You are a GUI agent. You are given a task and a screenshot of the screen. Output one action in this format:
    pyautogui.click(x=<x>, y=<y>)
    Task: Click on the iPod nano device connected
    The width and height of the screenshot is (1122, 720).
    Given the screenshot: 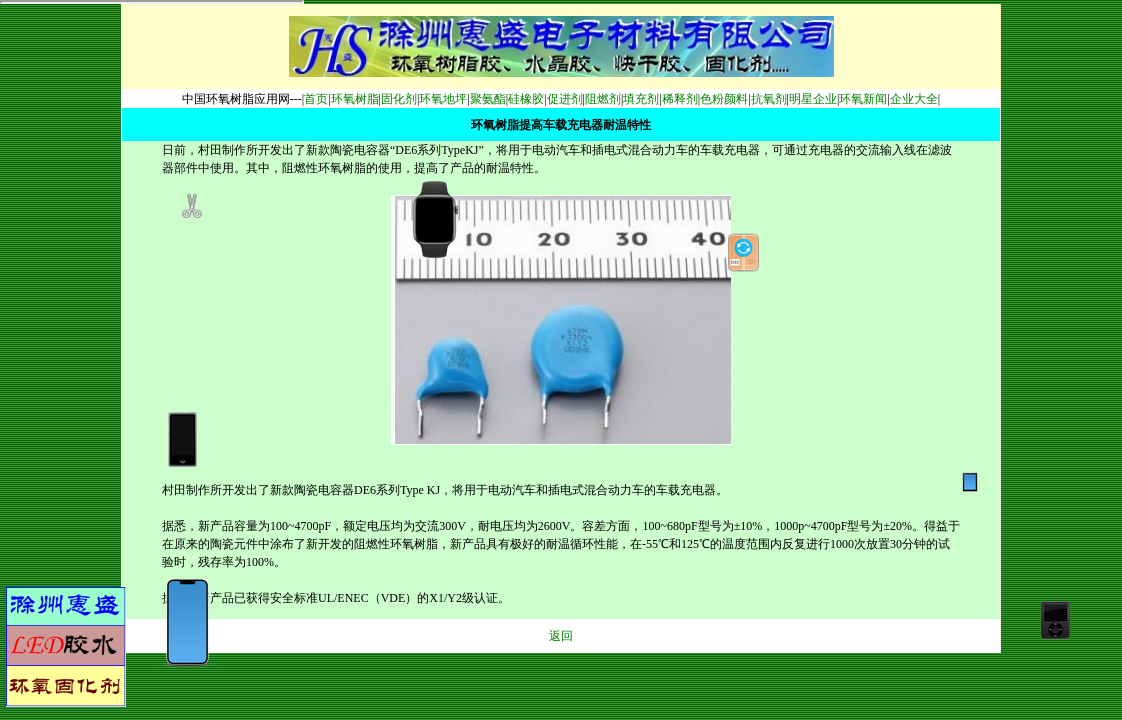 What is the action you would take?
    pyautogui.click(x=1055, y=611)
    